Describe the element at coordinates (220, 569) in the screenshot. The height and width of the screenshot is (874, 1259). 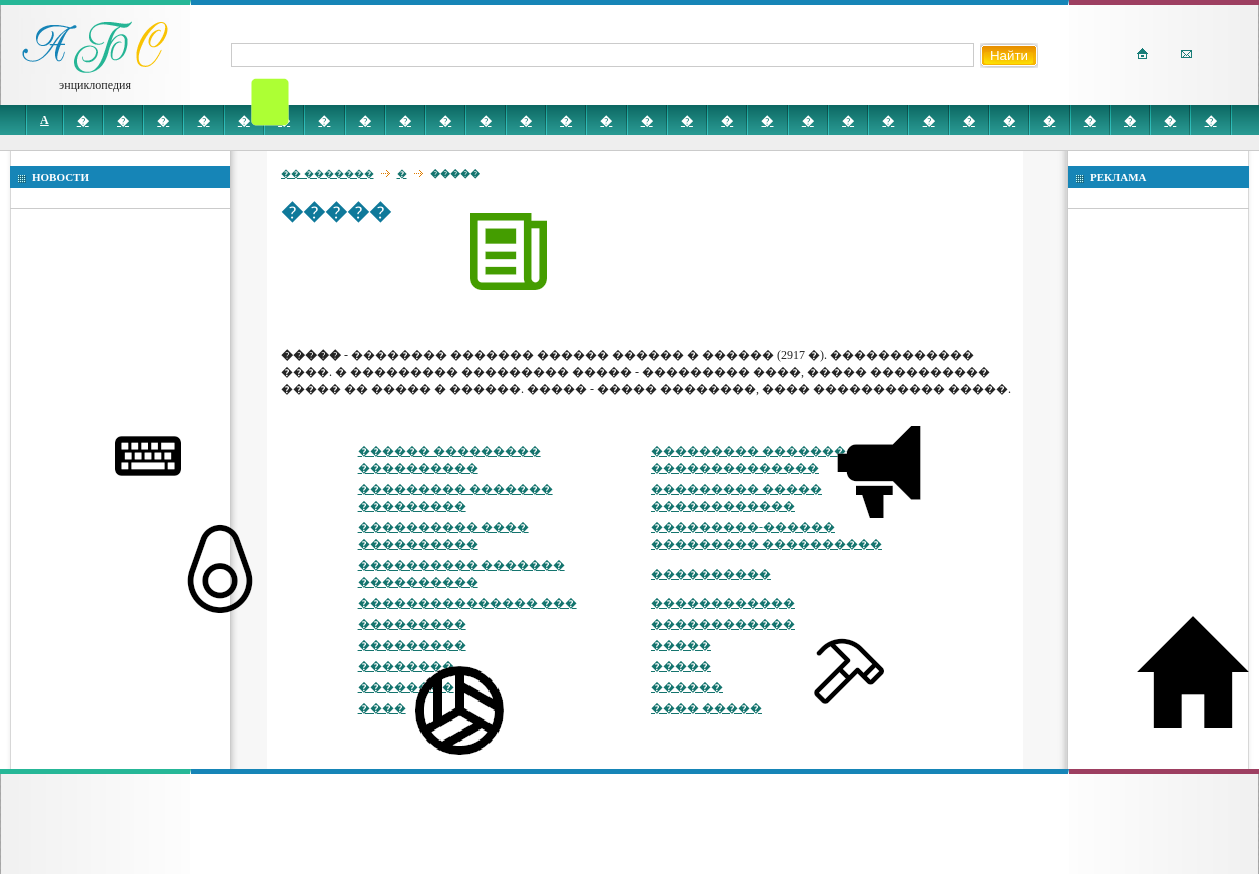
I see `indicates healthy or vegetarian food options` at that location.